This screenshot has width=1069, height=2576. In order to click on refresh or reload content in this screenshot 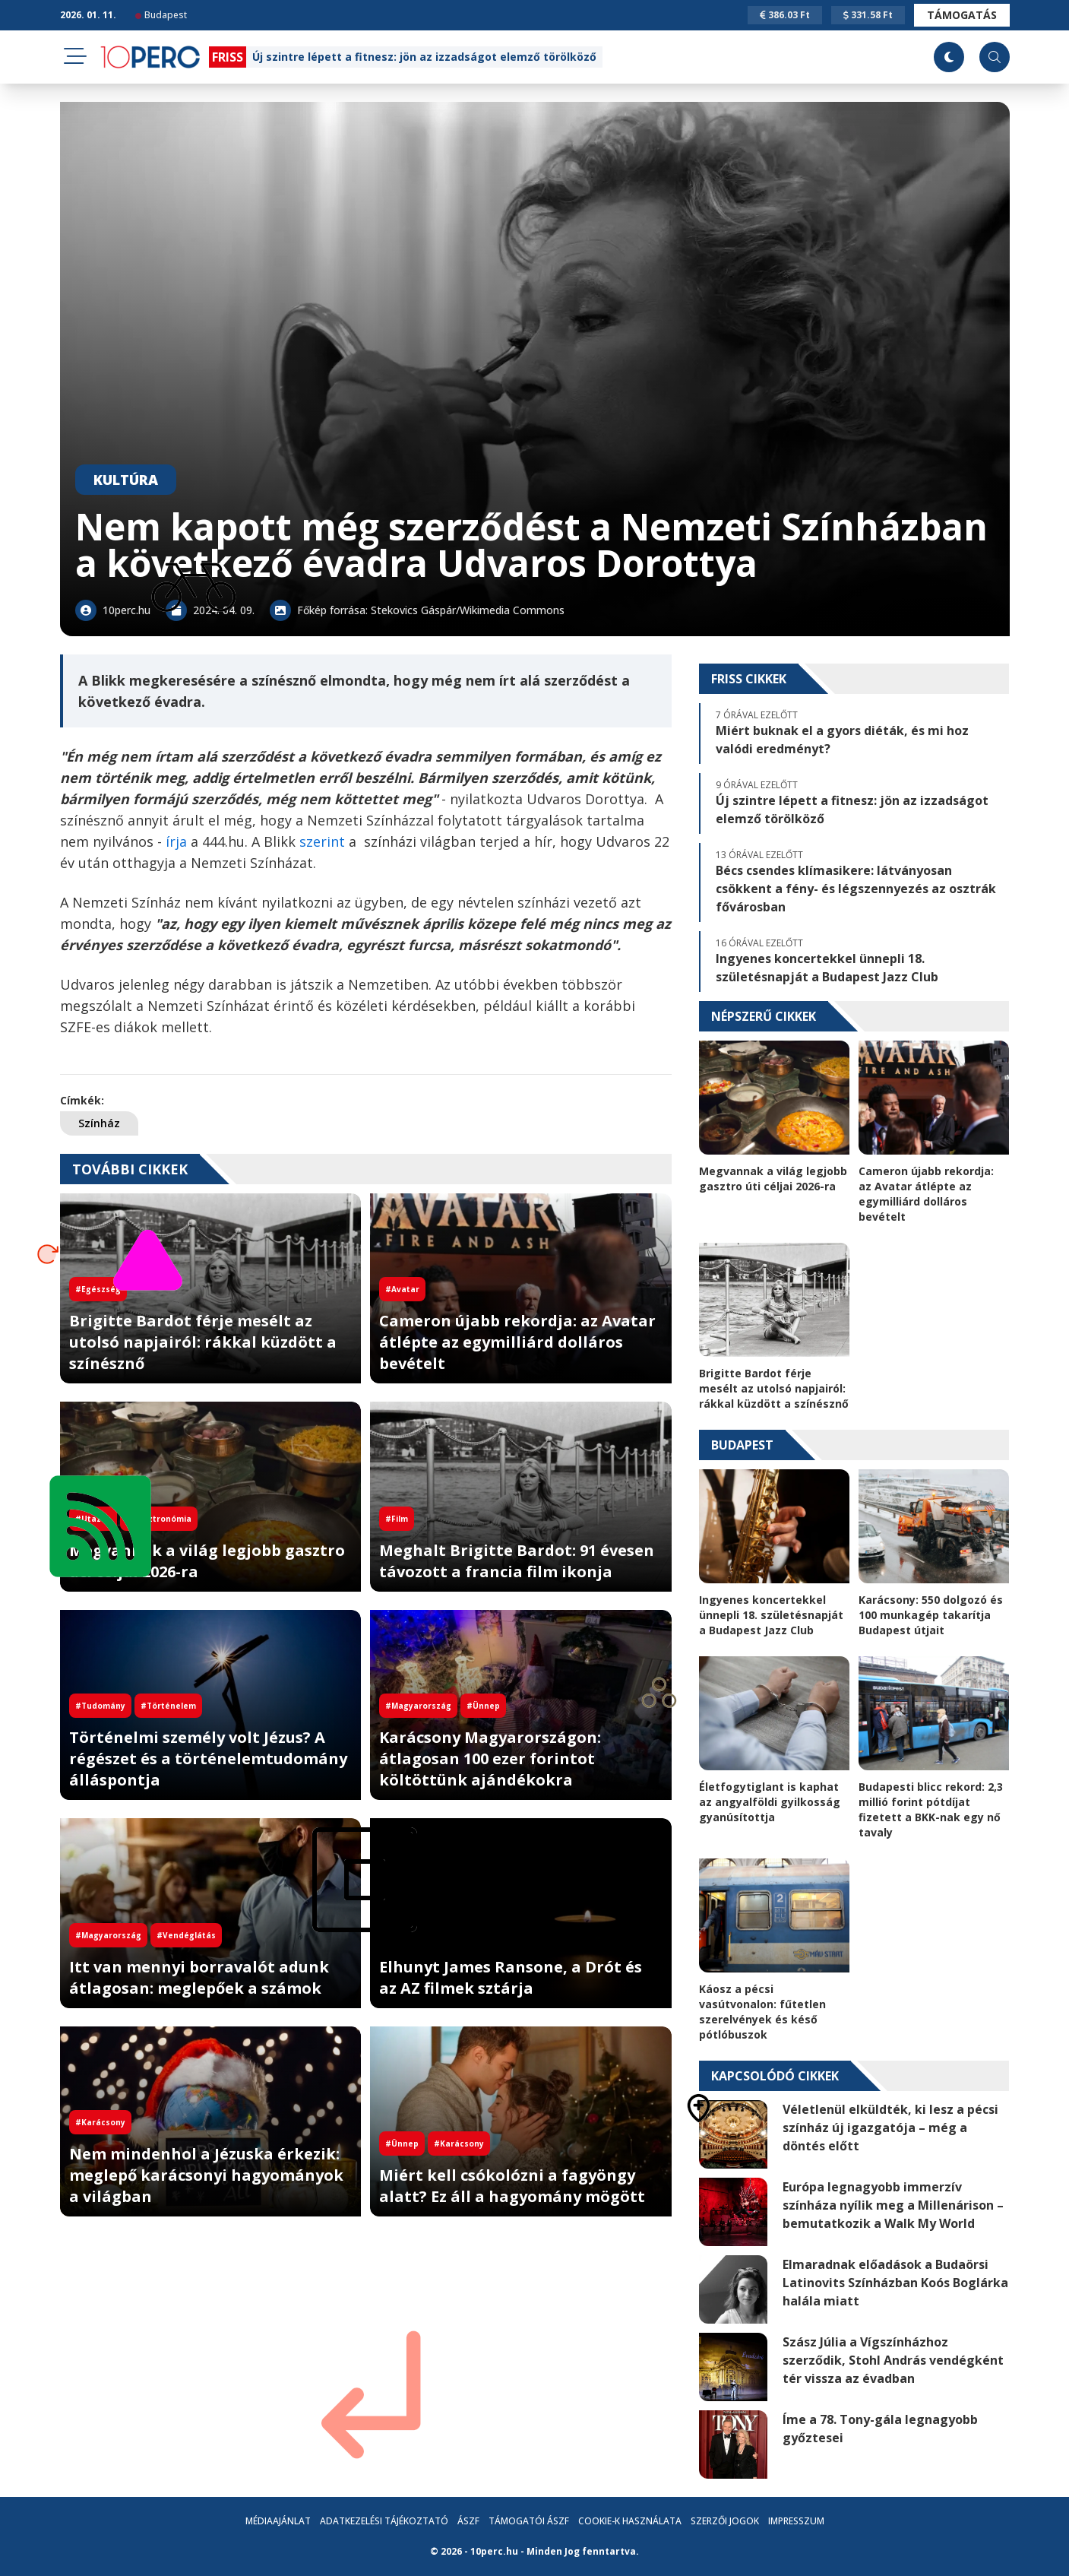, I will do `click(47, 1254)`.